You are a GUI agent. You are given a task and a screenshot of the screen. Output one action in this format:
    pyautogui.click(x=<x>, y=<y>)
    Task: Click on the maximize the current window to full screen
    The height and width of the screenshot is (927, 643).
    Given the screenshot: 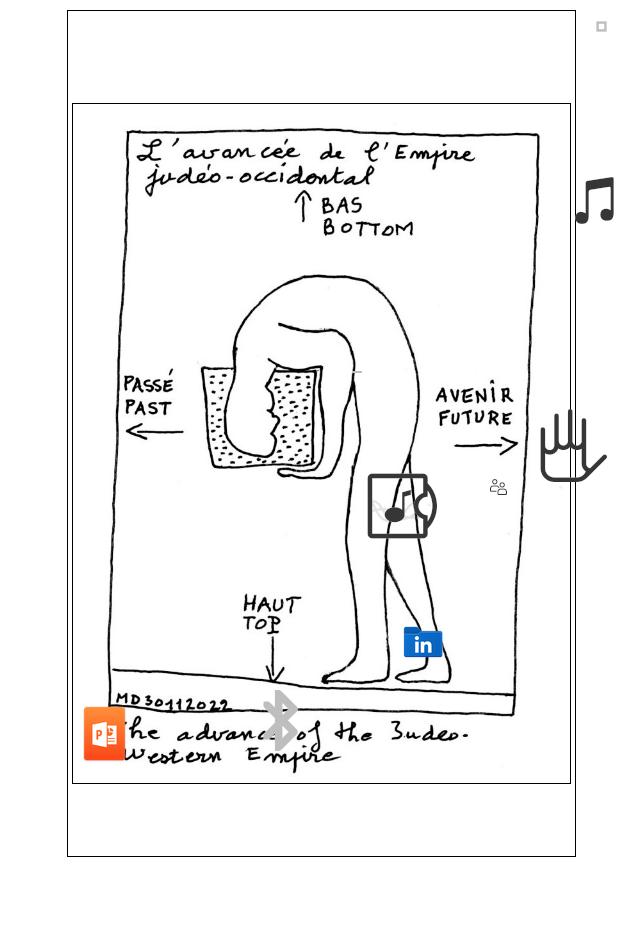 What is the action you would take?
    pyautogui.click(x=601, y=26)
    